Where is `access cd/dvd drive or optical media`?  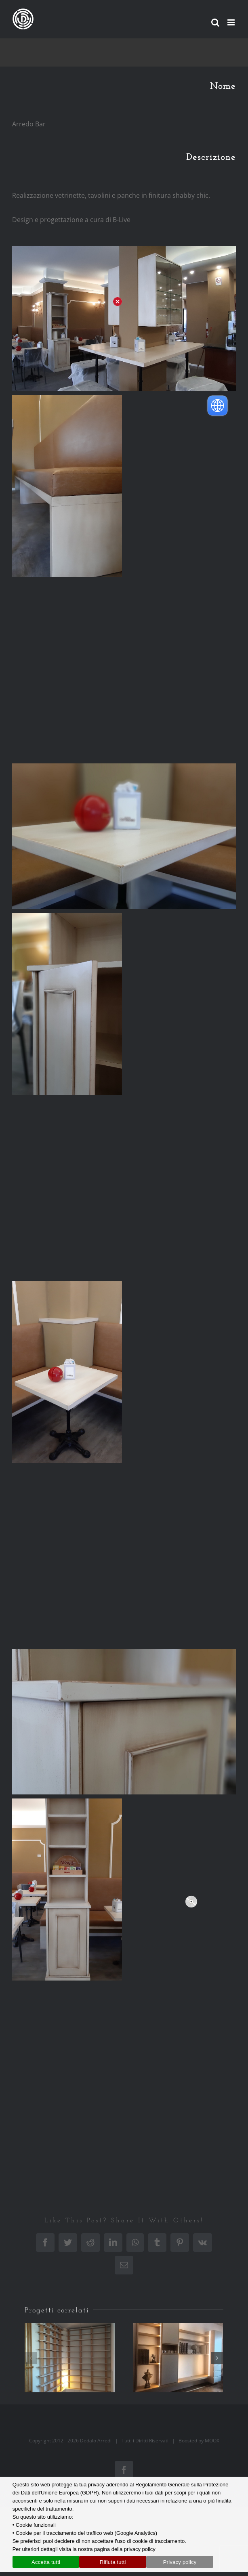
access cd/dvd drive or optical media is located at coordinates (191, 1901).